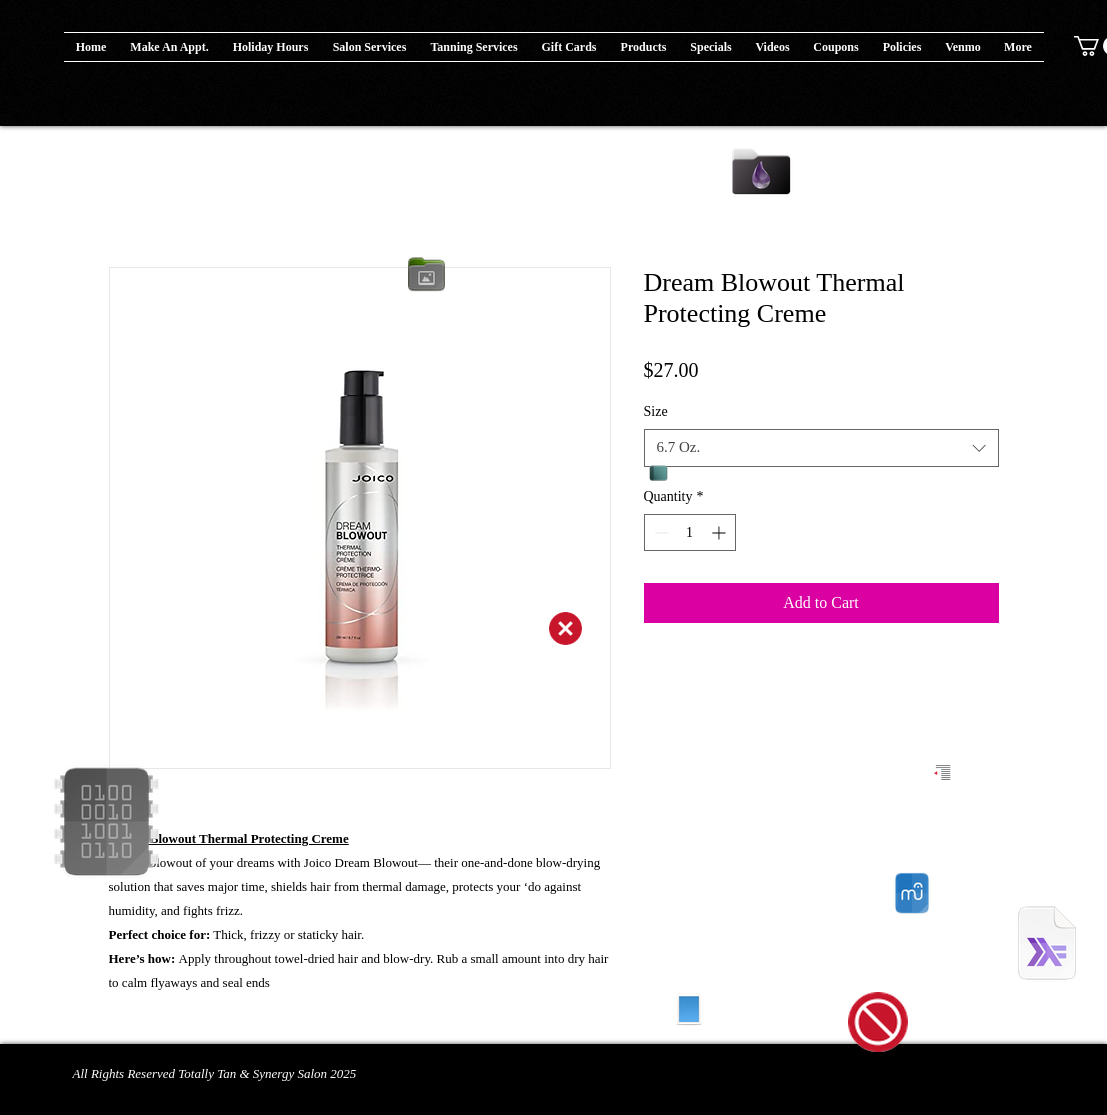  Describe the element at coordinates (942, 772) in the screenshot. I see `decrease text indentation` at that location.